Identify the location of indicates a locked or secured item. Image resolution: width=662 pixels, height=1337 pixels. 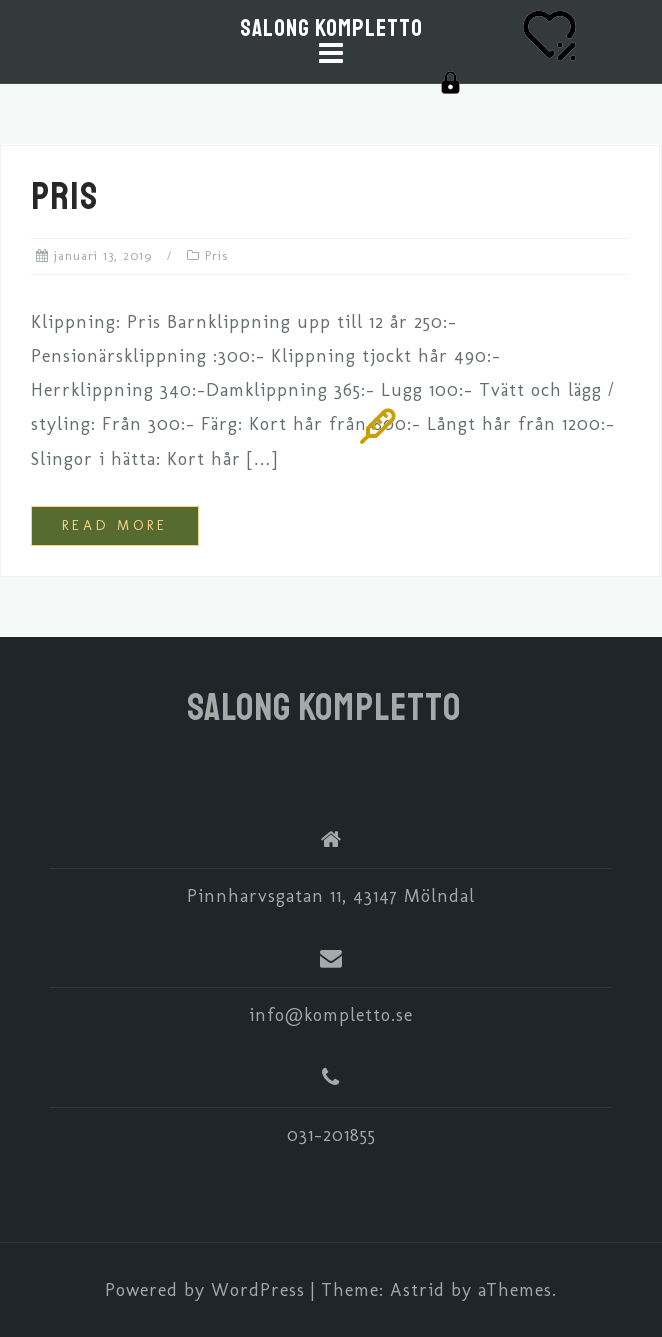
(450, 82).